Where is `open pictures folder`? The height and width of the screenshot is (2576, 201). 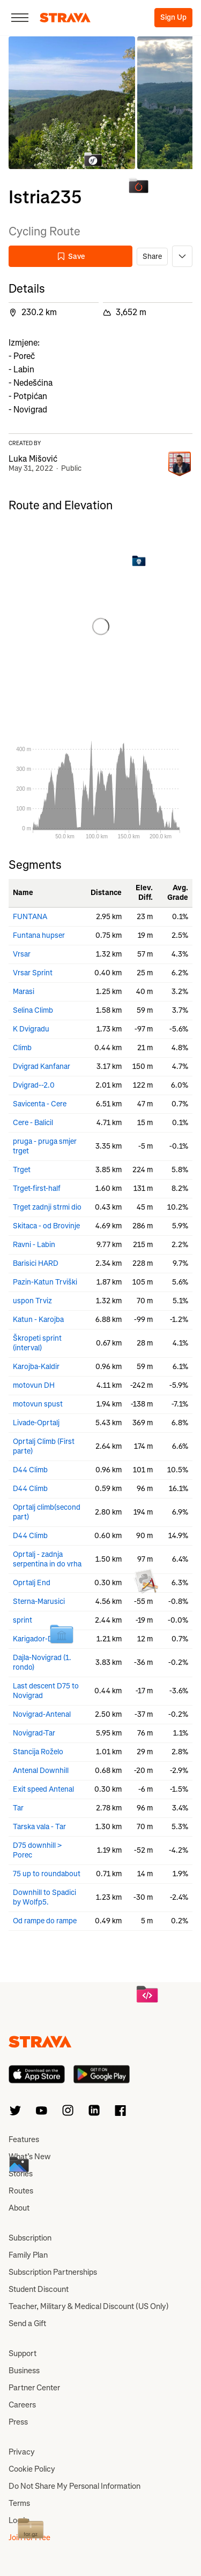
open pictures folder is located at coordinates (19, 2165).